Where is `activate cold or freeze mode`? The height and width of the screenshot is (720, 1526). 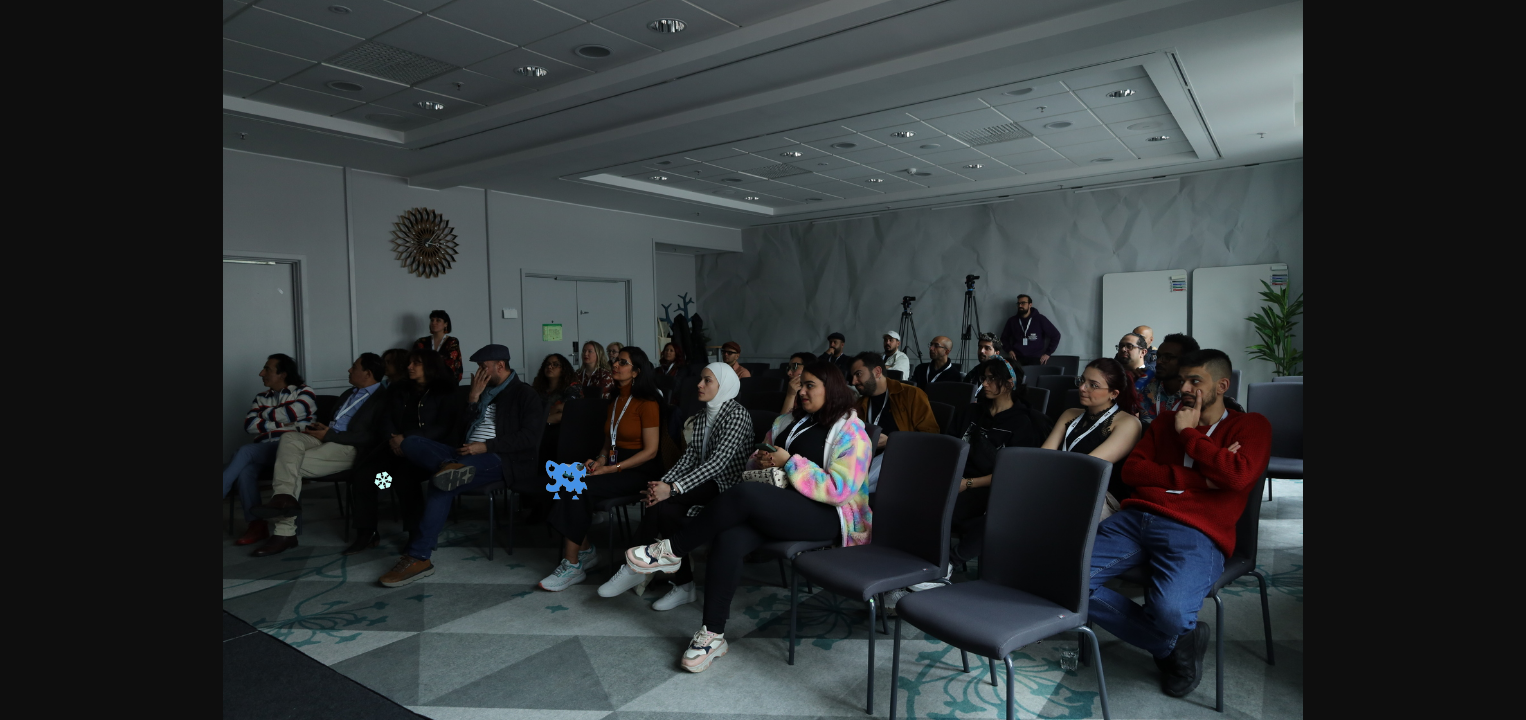 activate cold or freeze mode is located at coordinates (383, 480).